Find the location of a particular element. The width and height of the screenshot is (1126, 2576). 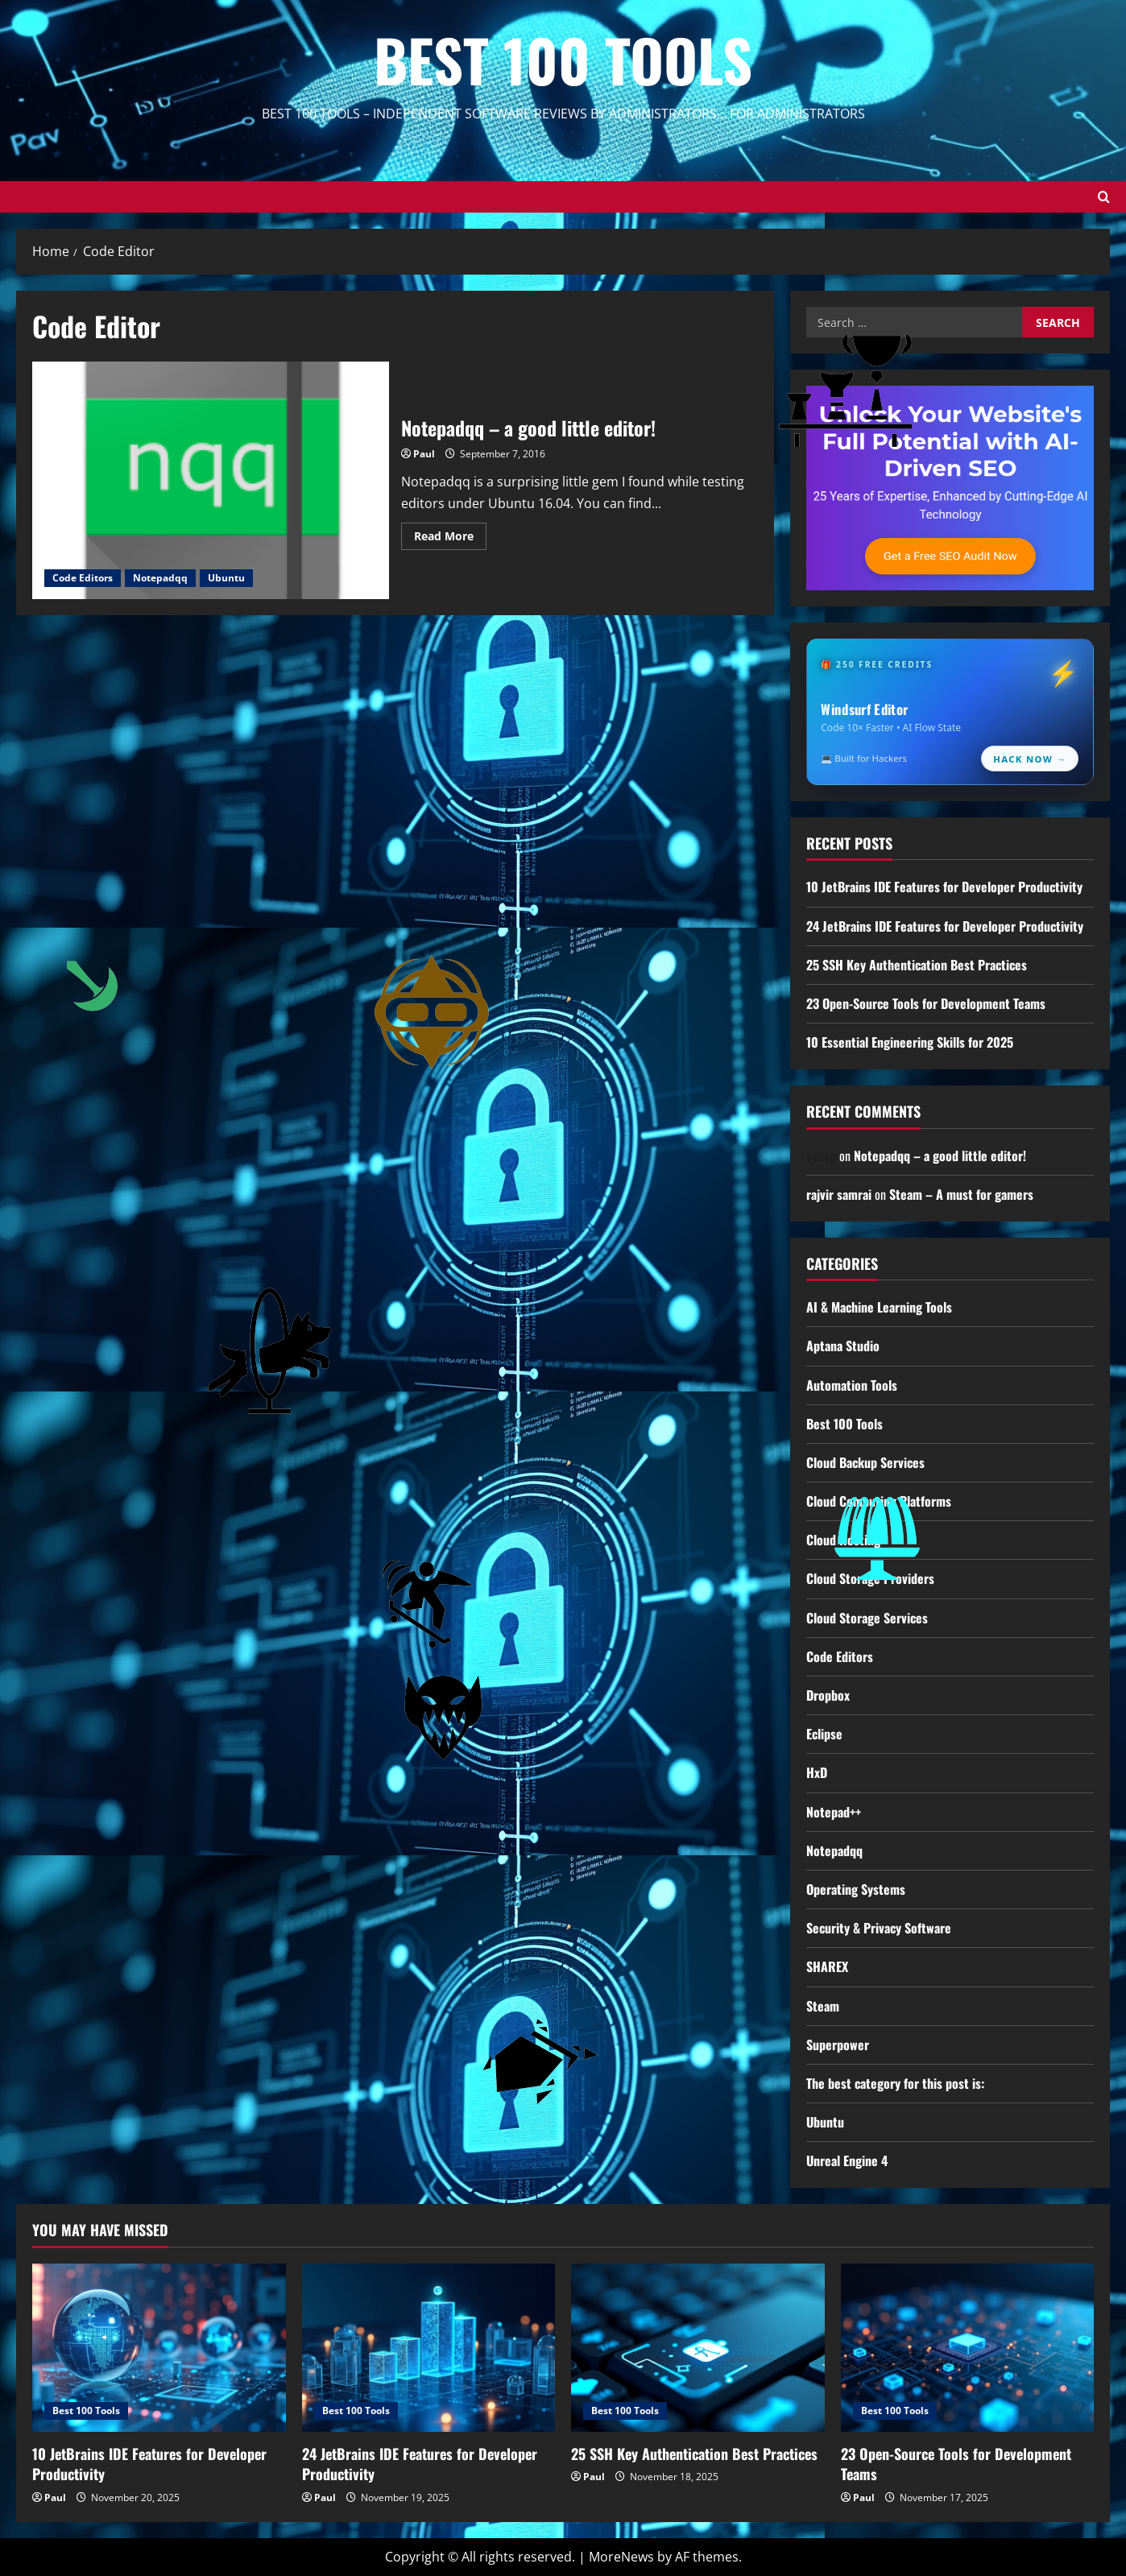

select imp or demon character is located at coordinates (443, 1718).